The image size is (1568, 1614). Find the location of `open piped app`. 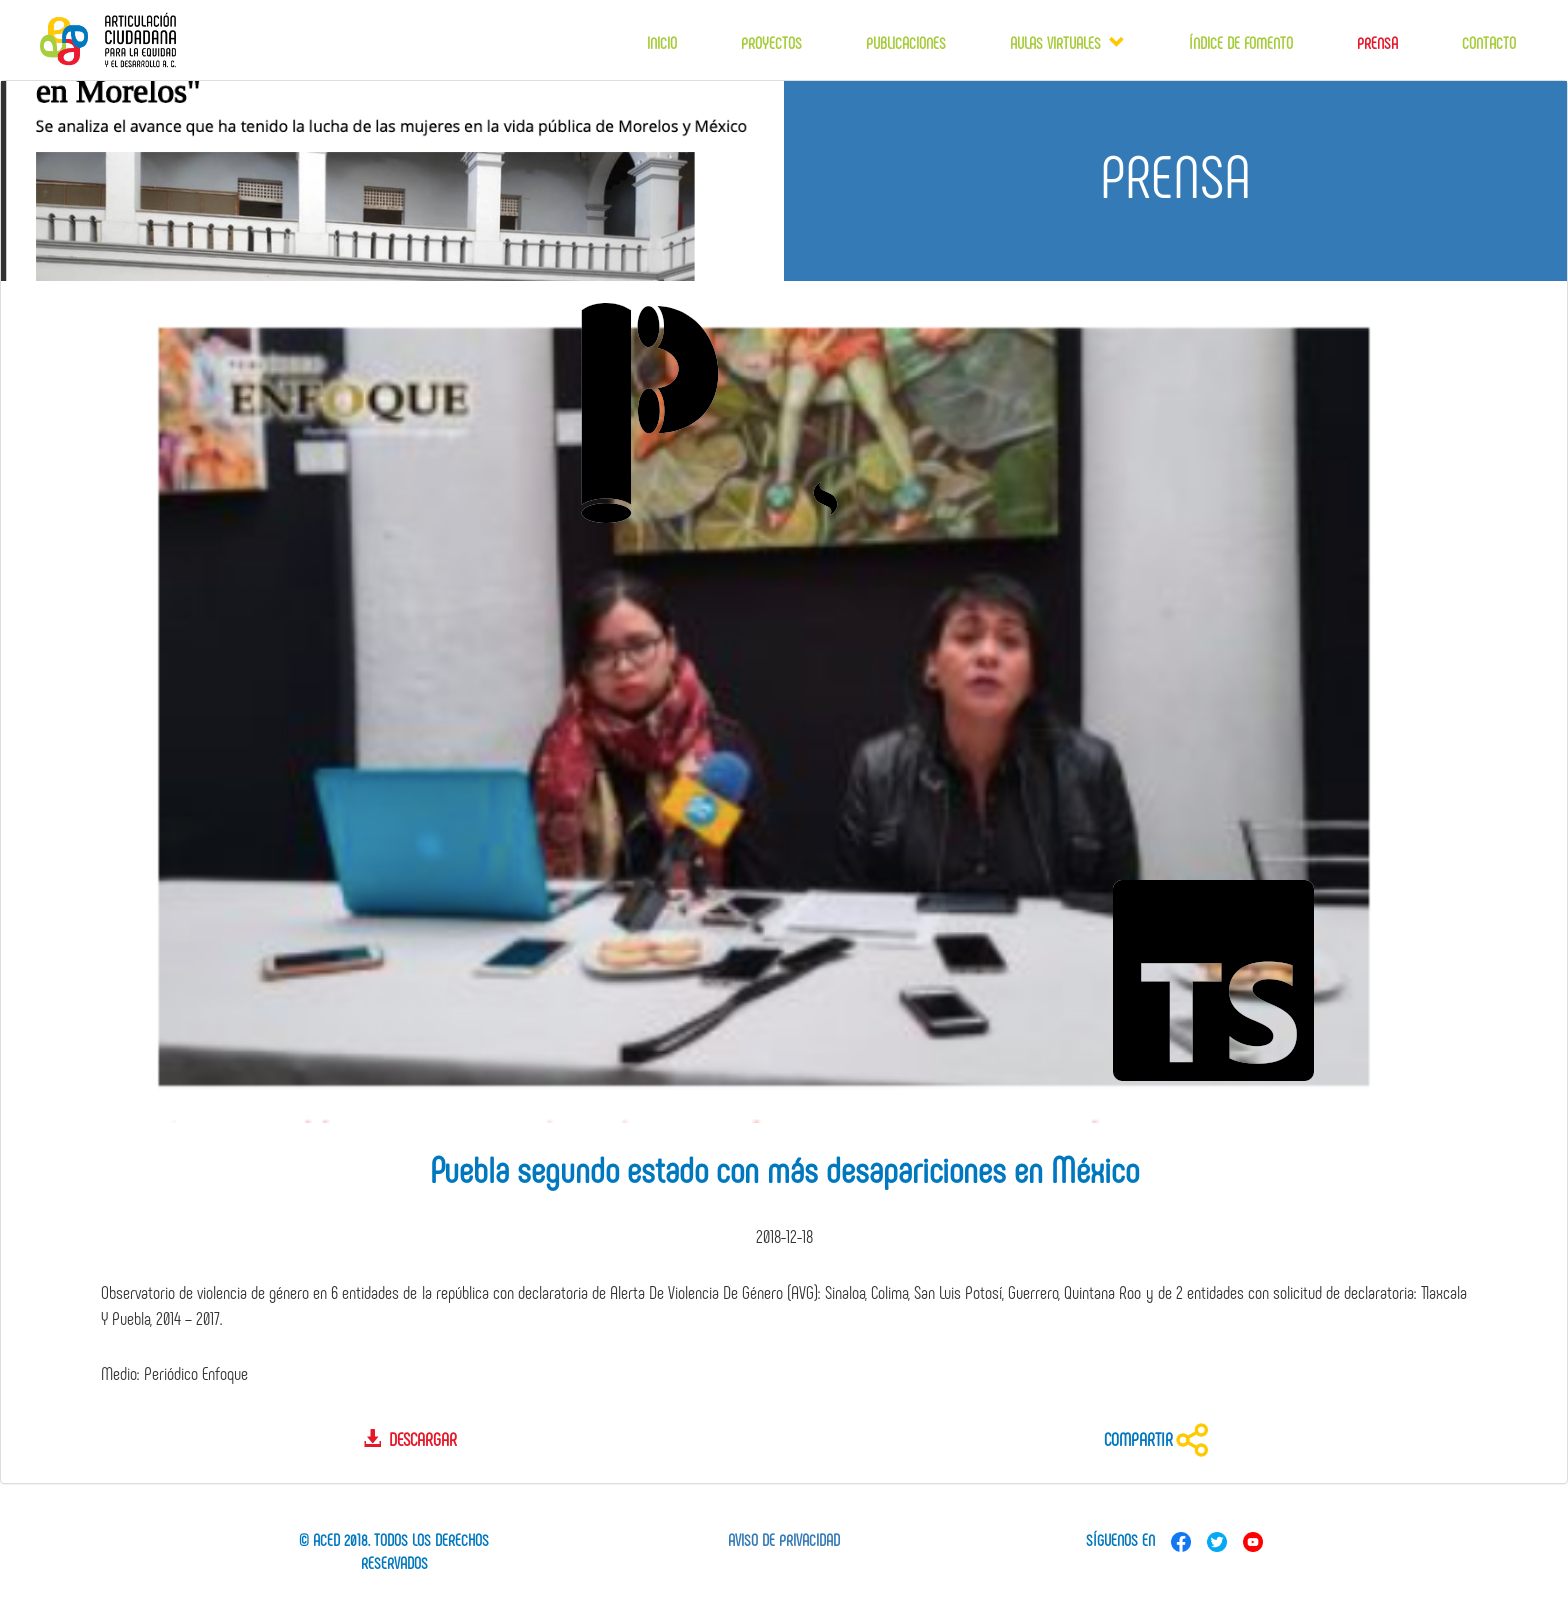

open piped app is located at coordinates (650, 413).